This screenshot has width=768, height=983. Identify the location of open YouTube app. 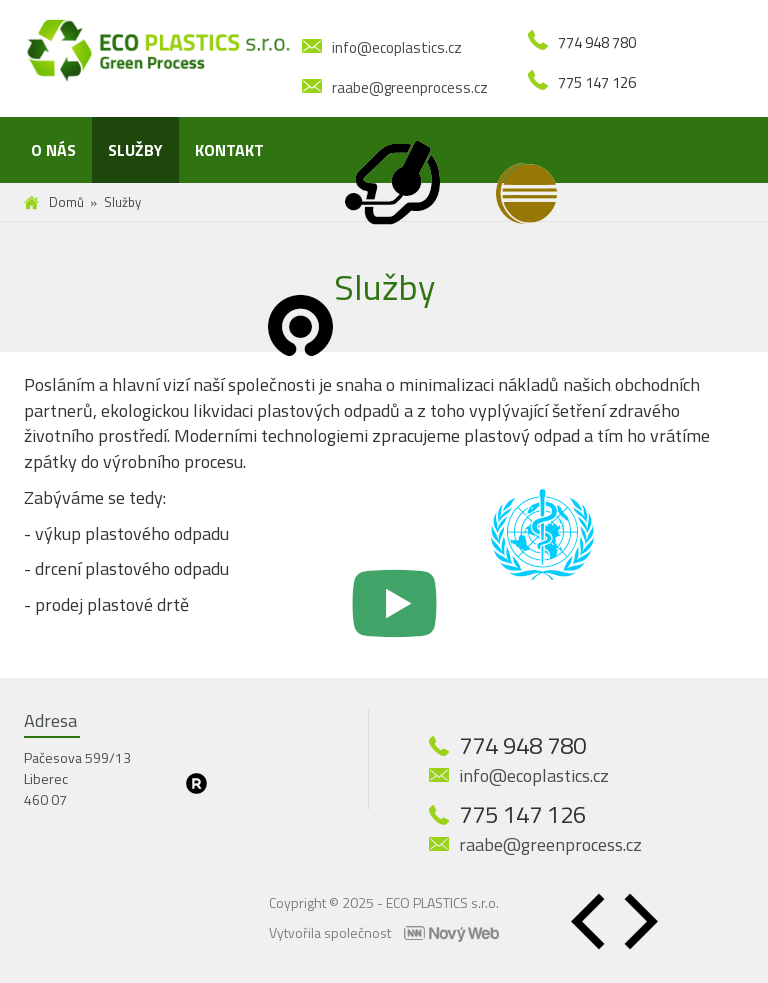
(394, 603).